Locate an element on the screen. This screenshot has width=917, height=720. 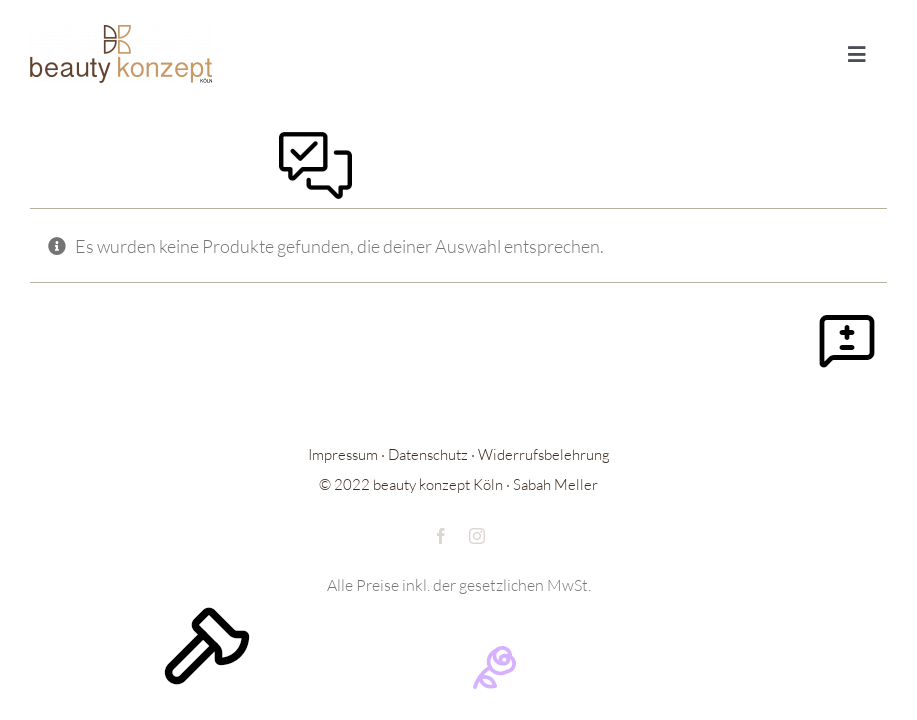
access crafting or building tools is located at coordinates (207, 646).